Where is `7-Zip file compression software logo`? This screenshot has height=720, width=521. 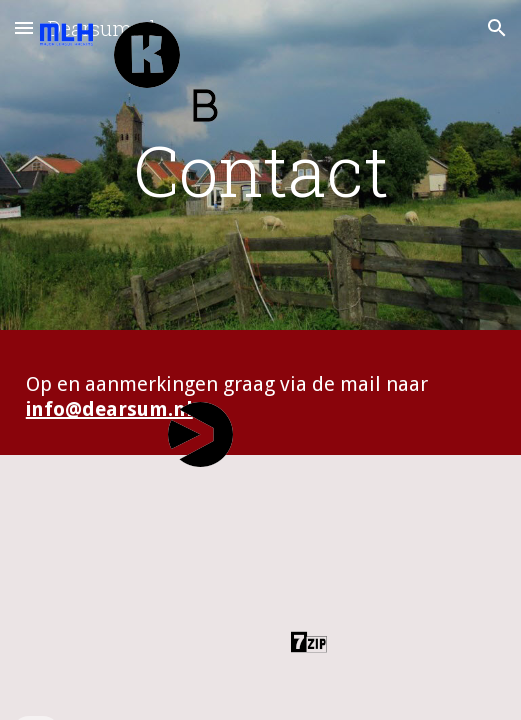 7-Zip file compression software logo is located at coordinates (309, 642).